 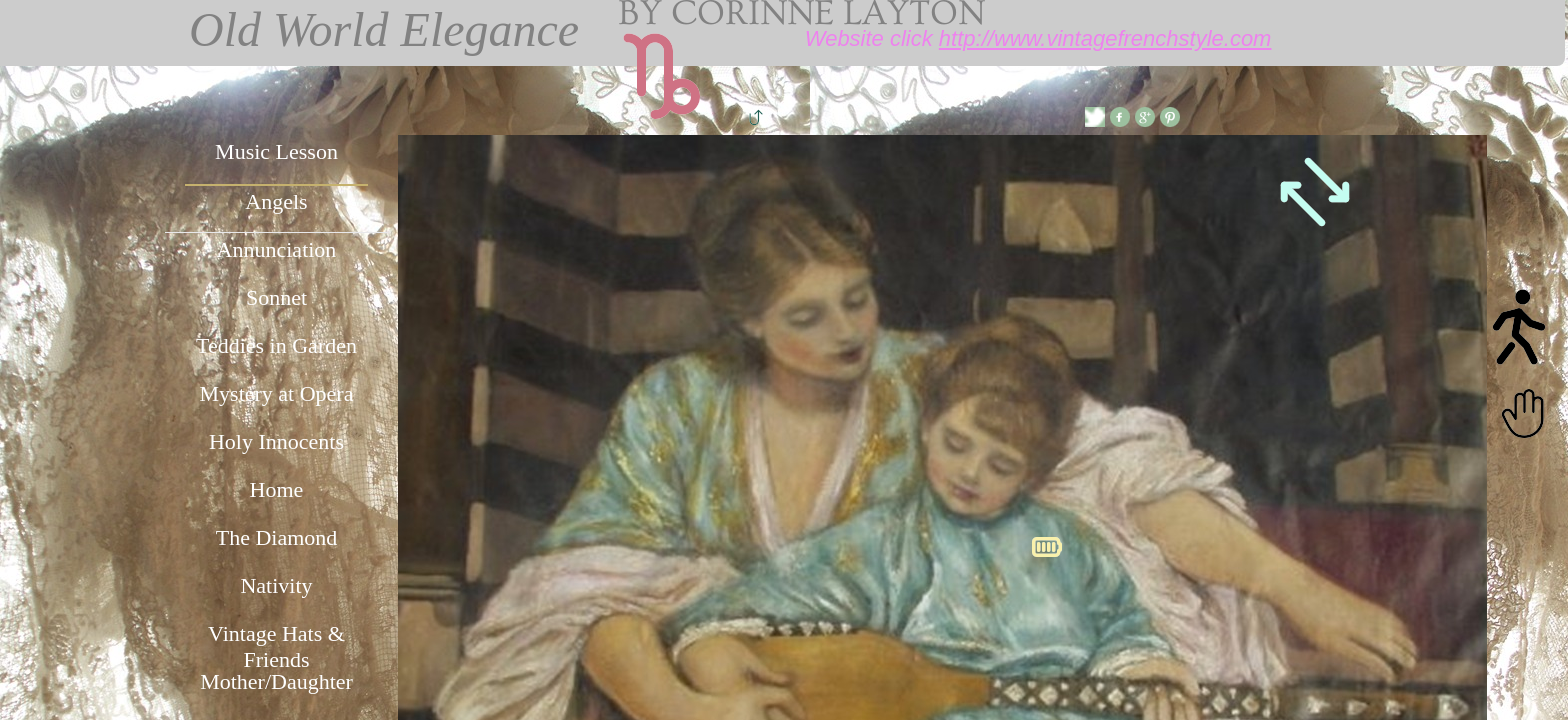 What do you see at coordinates (755, 117) in the screenshot?
I see `redo or repeat last action` at bounding box center [755, 117].